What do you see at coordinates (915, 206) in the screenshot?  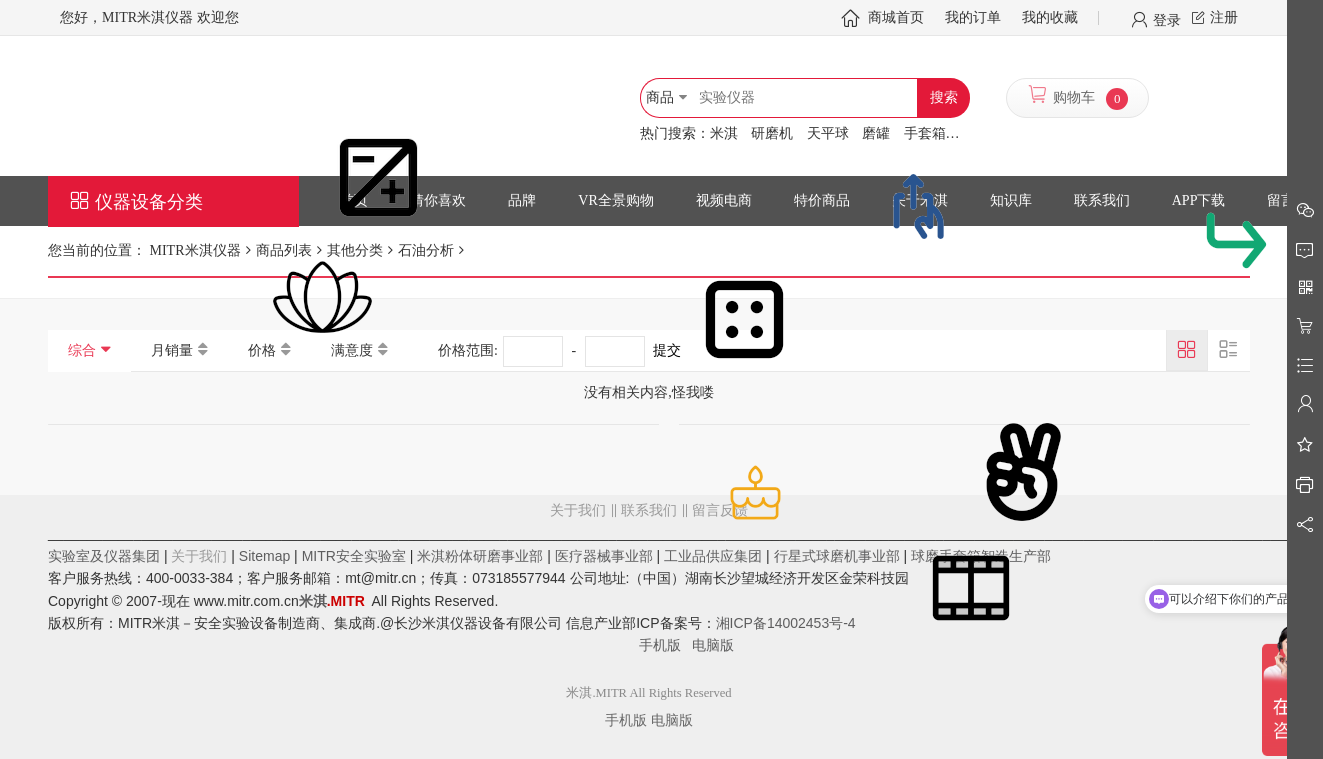 I see `deposit or transfer funds` at bounding box center [915, 206].